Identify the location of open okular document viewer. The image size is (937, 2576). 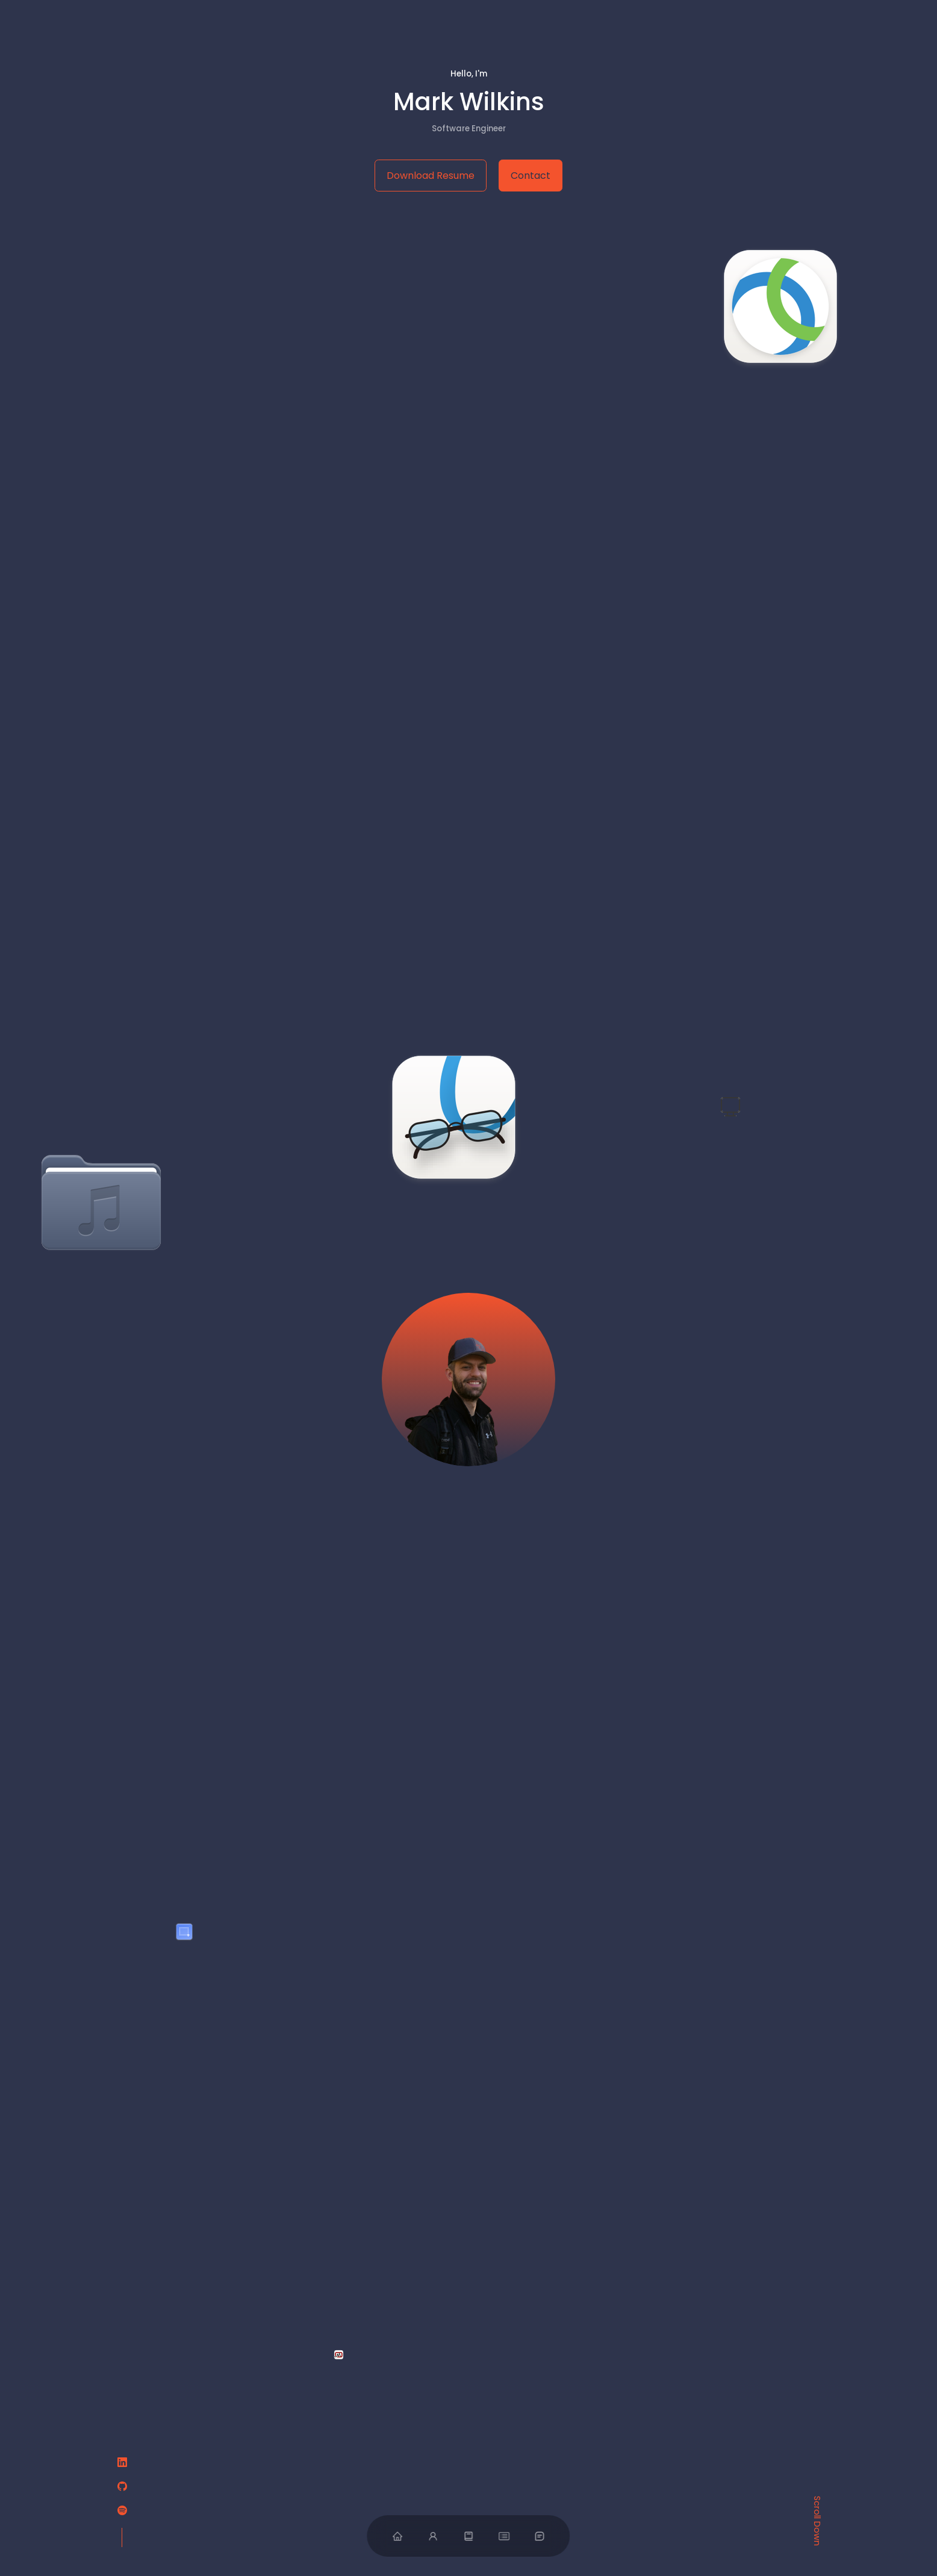
(453, 1117).